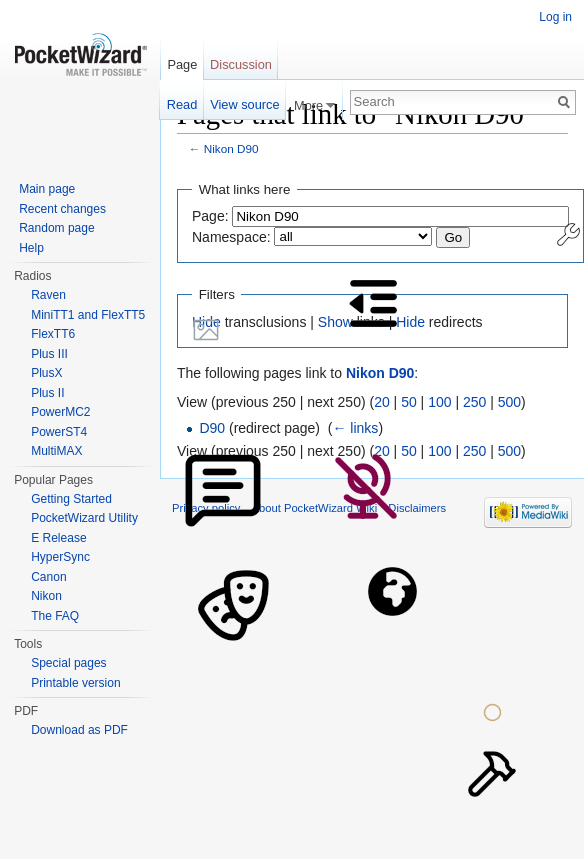  What do you see at coordinates (373, 303) in the screenshot?
I see `decrease text indentation` at bounding box center [373, 303].